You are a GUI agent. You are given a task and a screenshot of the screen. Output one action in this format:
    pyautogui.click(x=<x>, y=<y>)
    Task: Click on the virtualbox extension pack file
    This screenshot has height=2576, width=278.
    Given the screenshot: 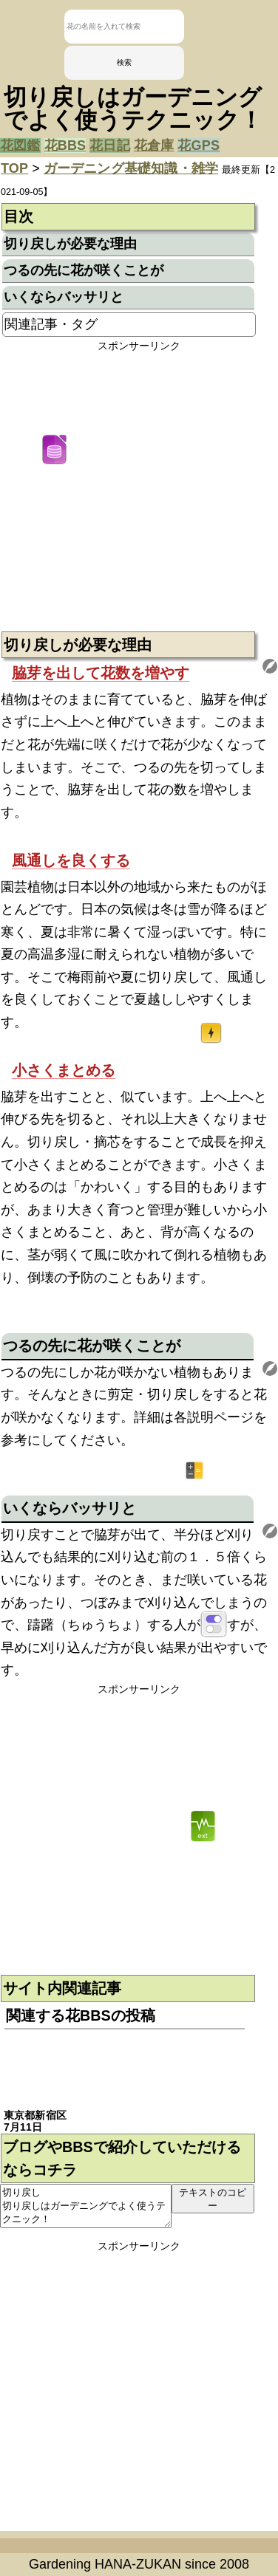 What is the action you would take?
    pyautogui.click(x=203, y=1826)
    